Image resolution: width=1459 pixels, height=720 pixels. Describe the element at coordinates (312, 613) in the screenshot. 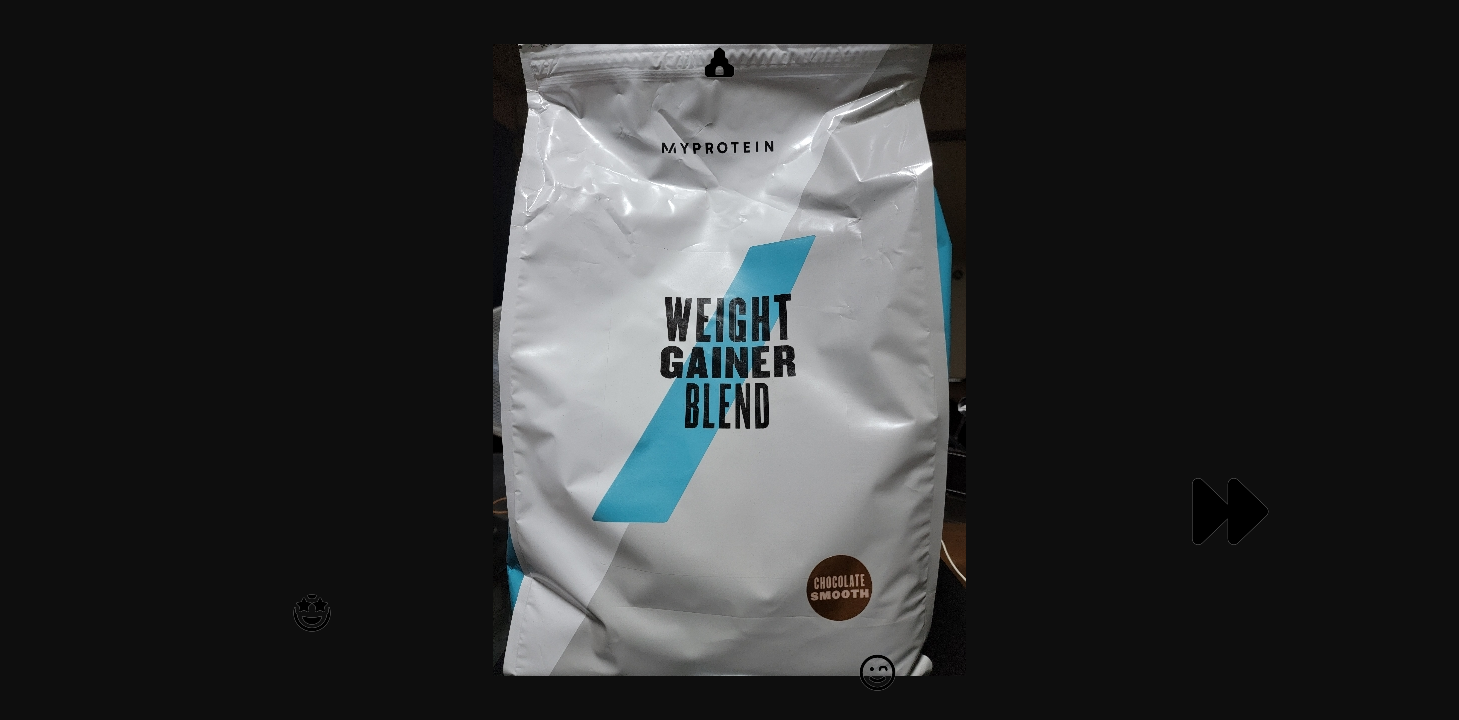

I see `rate something as amazing or five-star` at that location.